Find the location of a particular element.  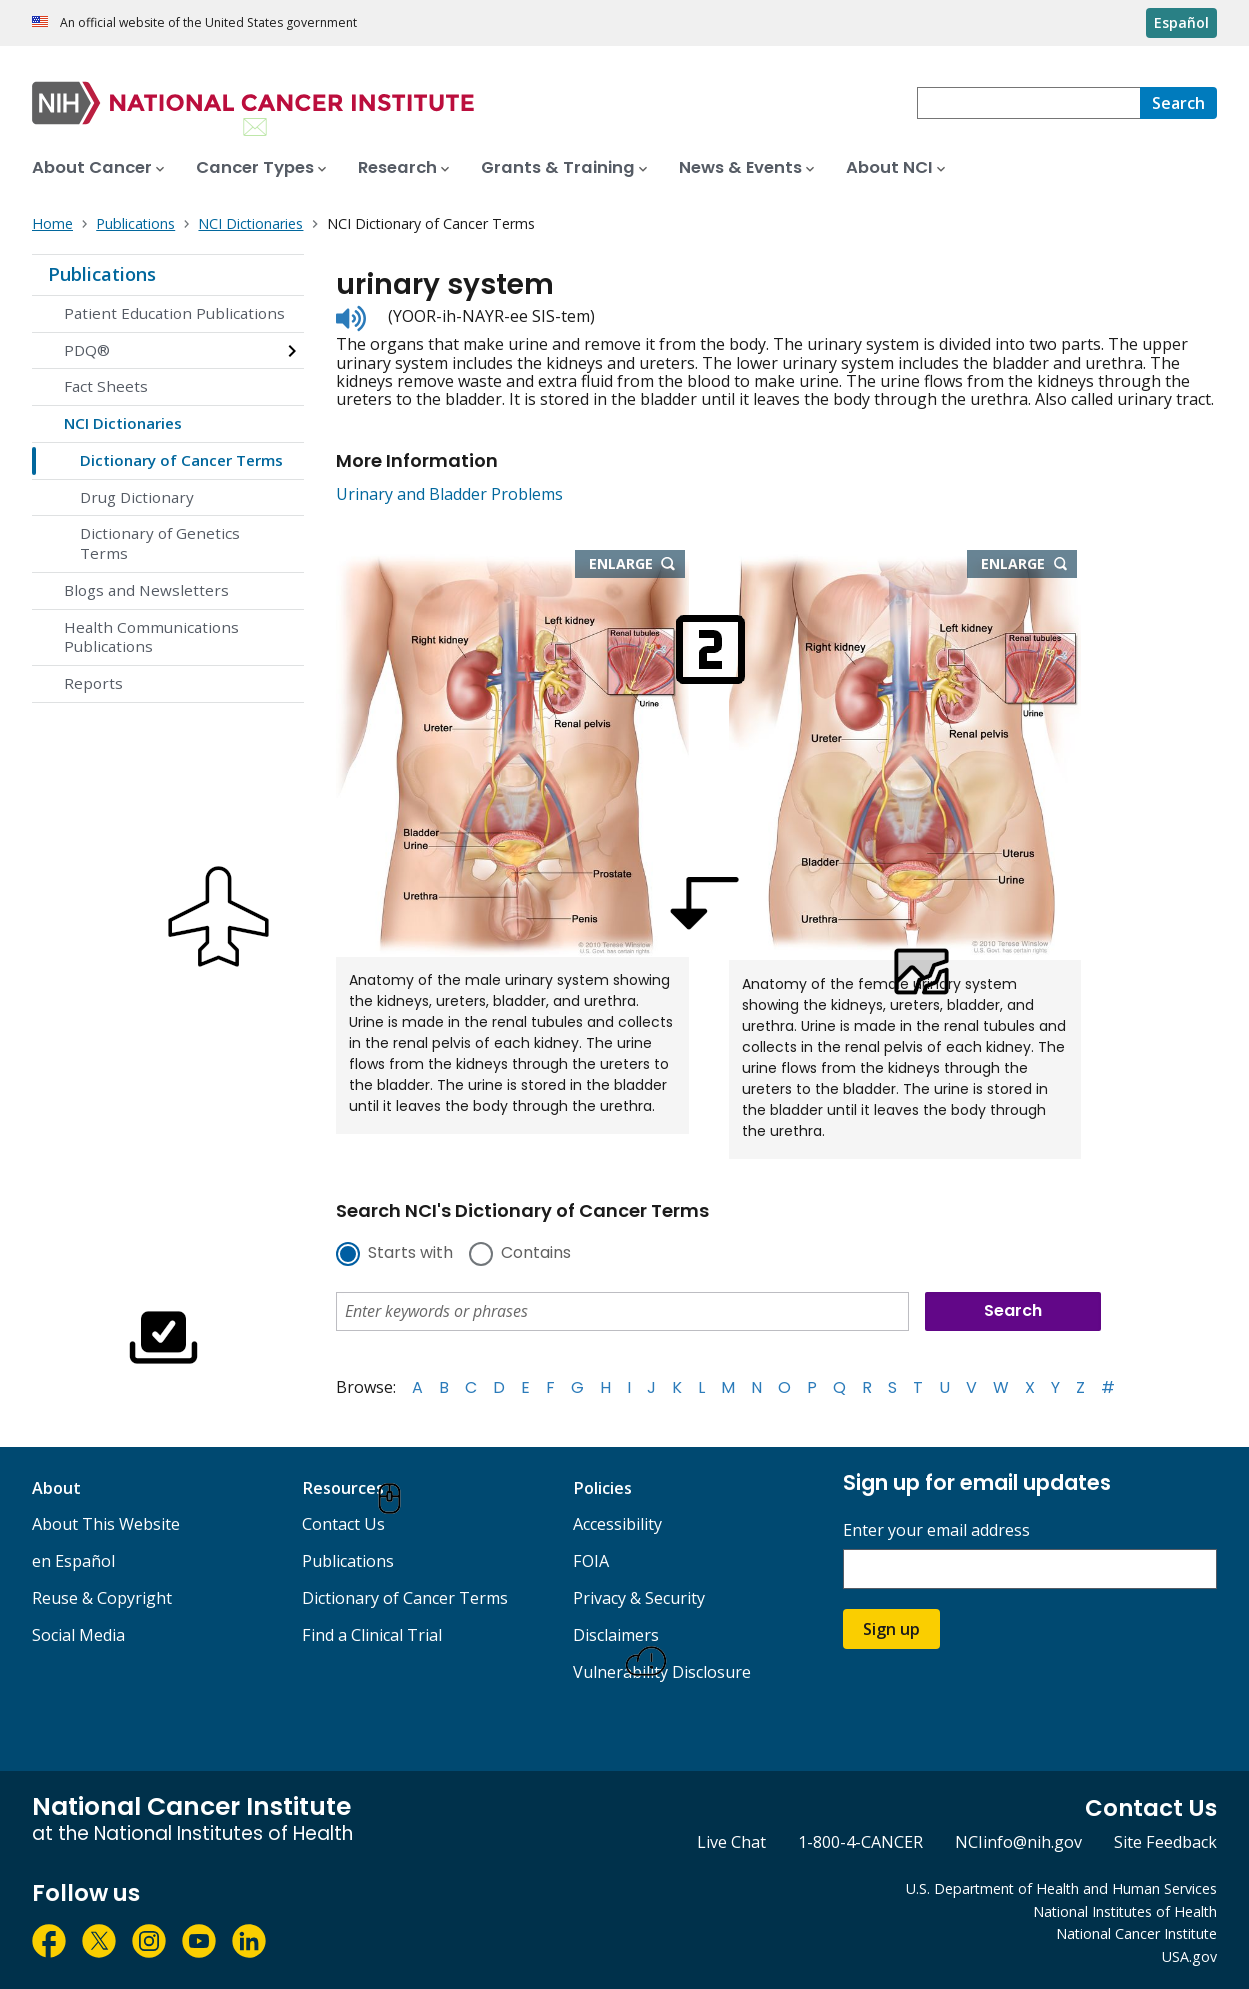

open your inbox is located at coordinates (255, 127).